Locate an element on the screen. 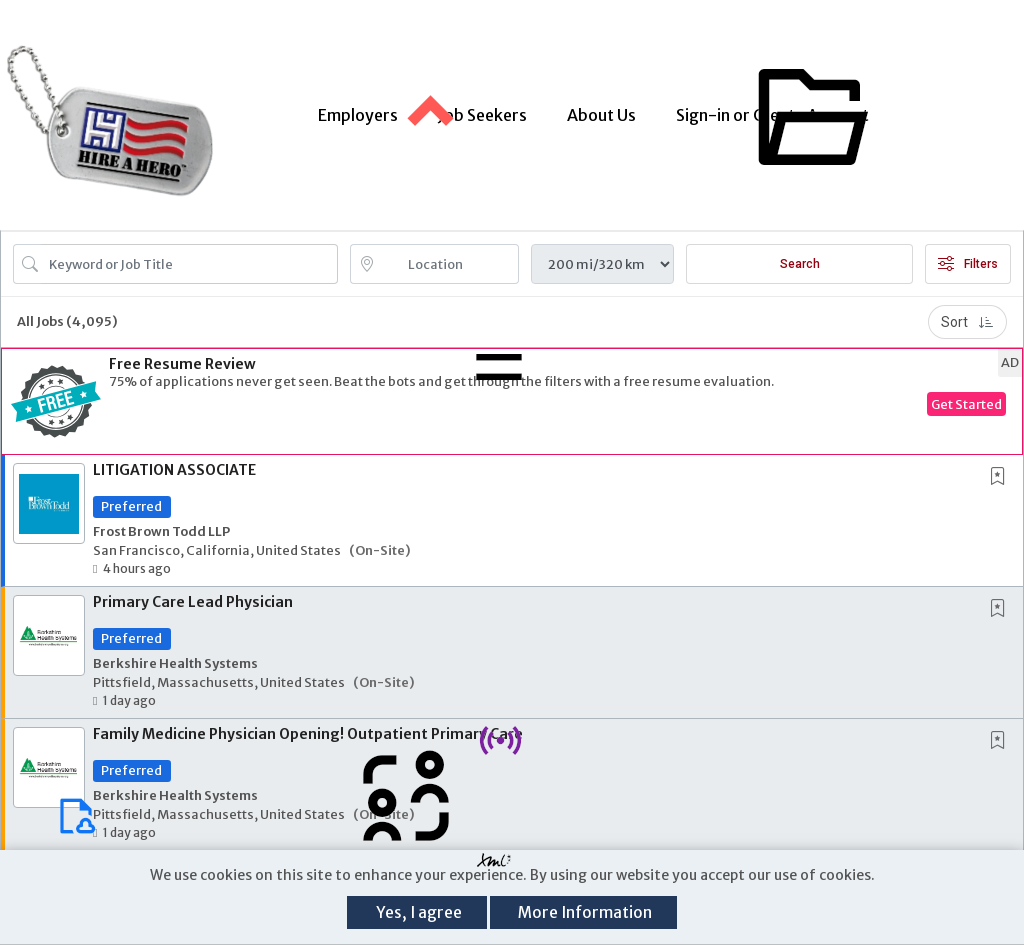 The width and height of the screenshot is (1024, 945). indicates equal or balanced values is located at coordinates (499, 367).